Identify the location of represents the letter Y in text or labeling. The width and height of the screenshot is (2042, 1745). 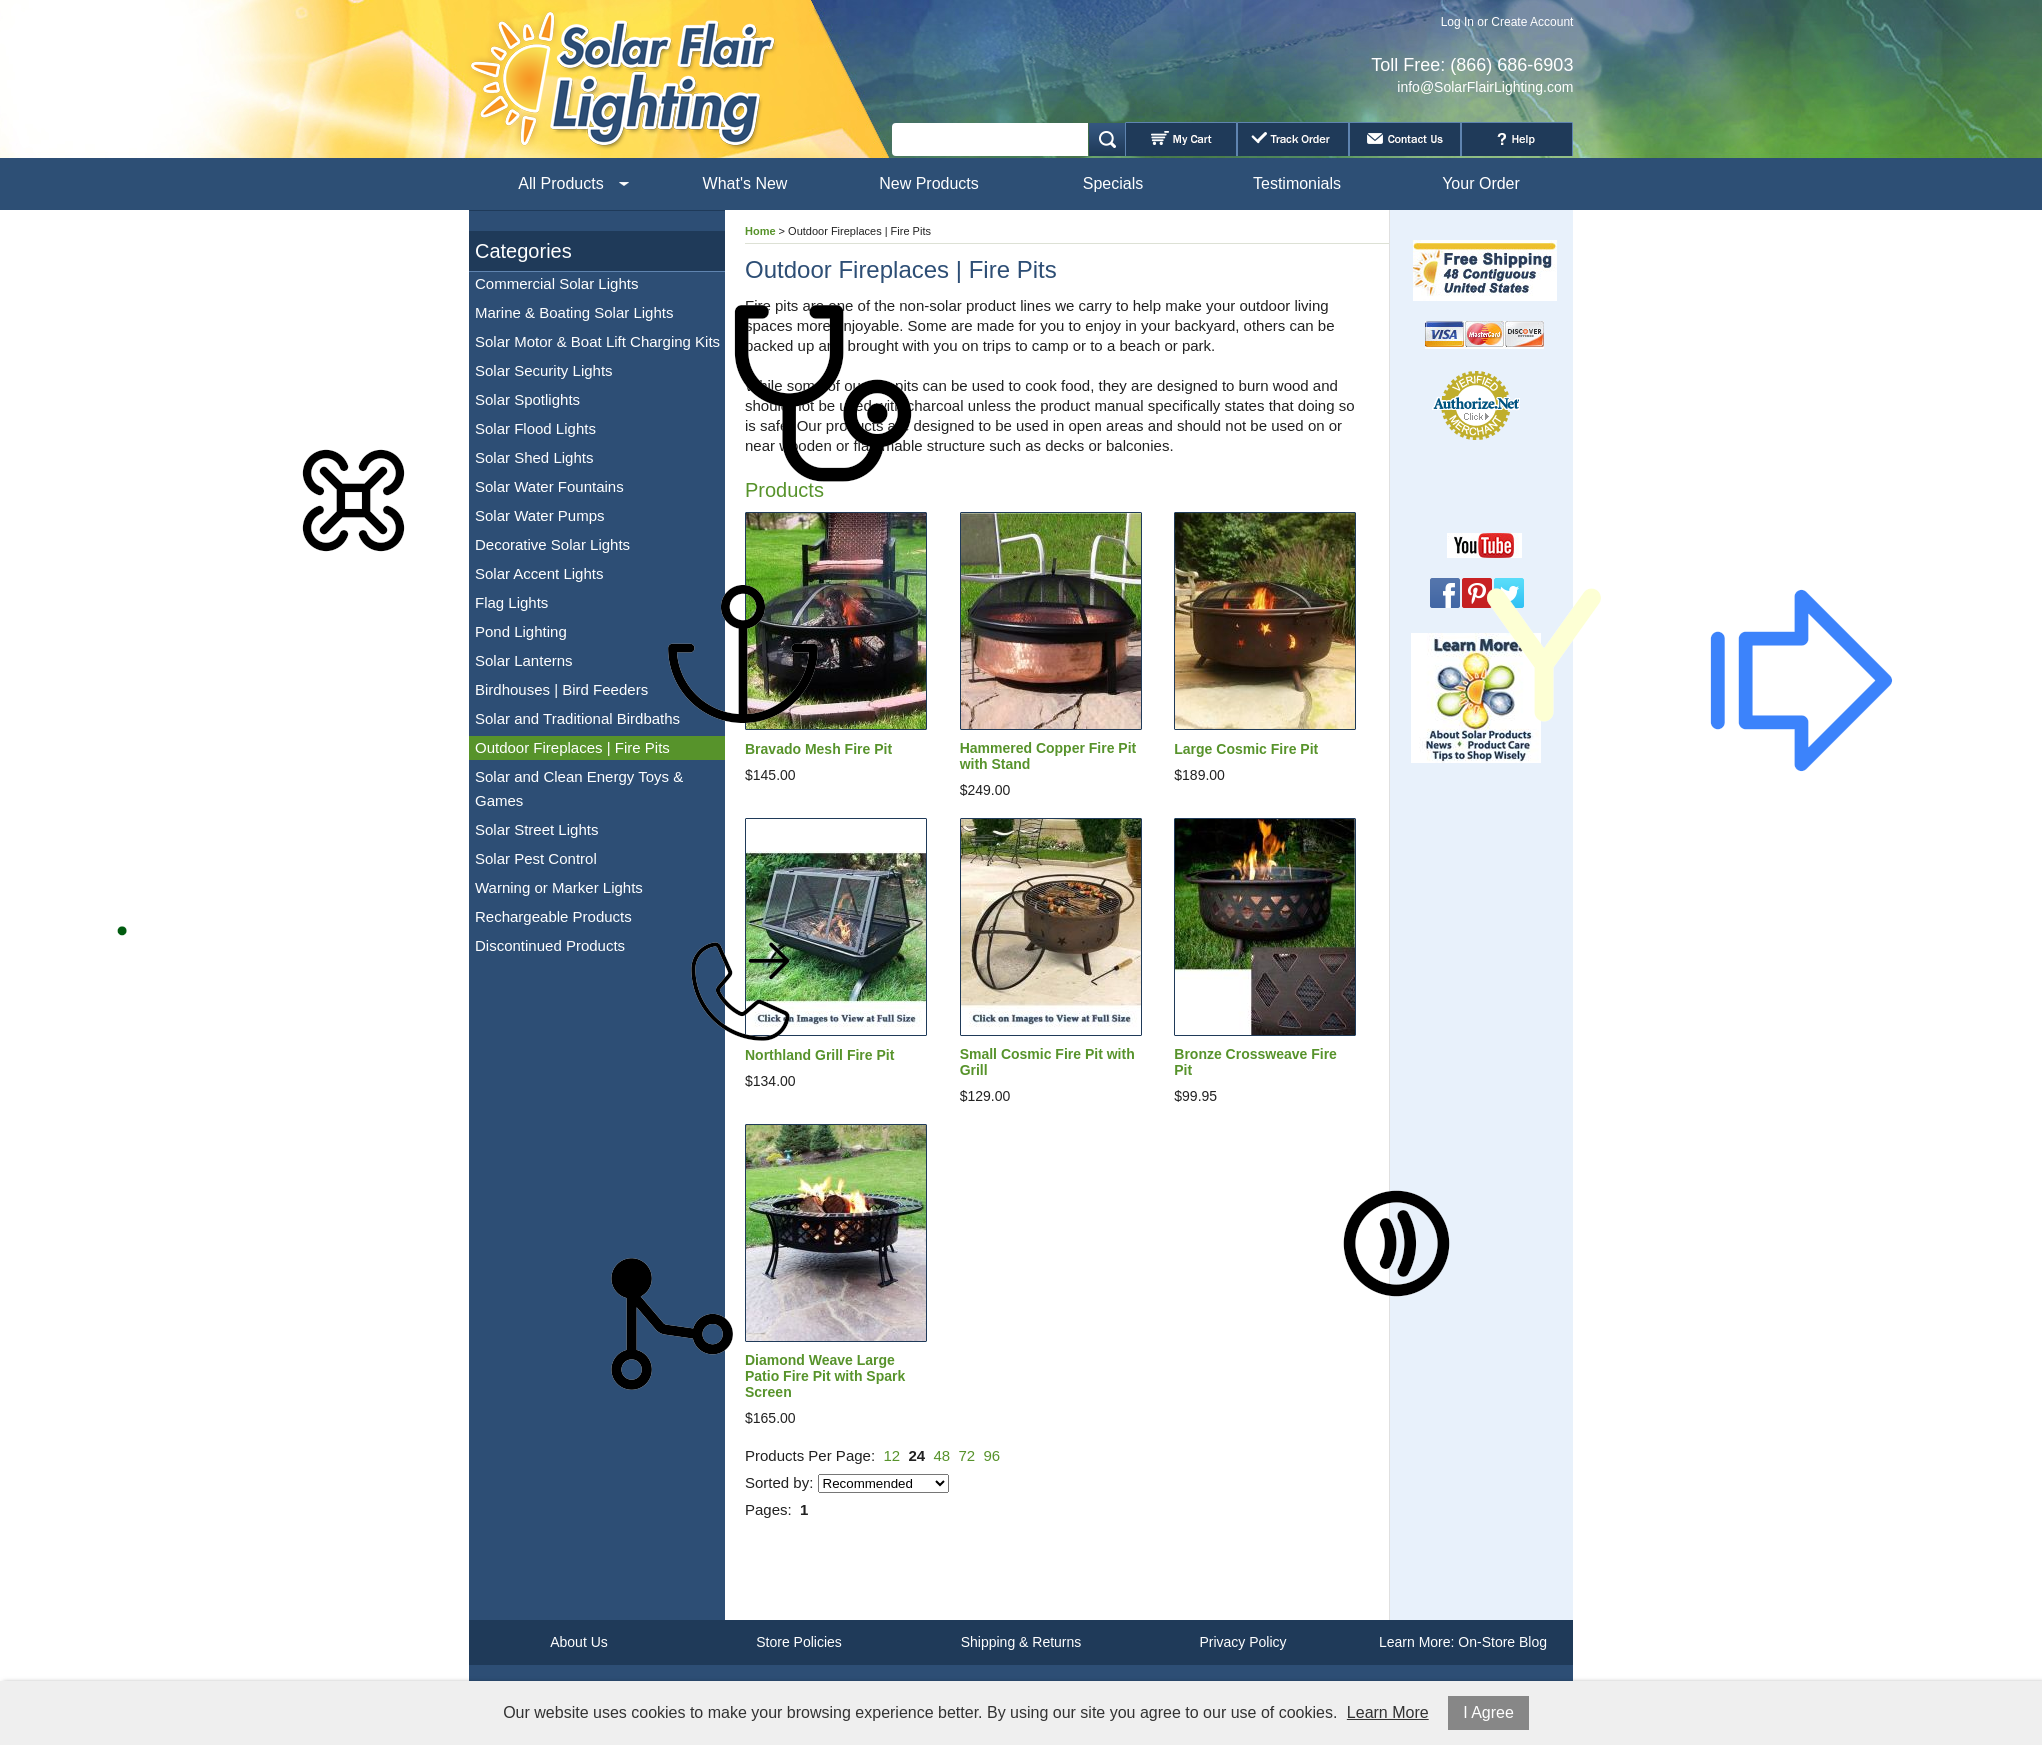
(1544, 655).